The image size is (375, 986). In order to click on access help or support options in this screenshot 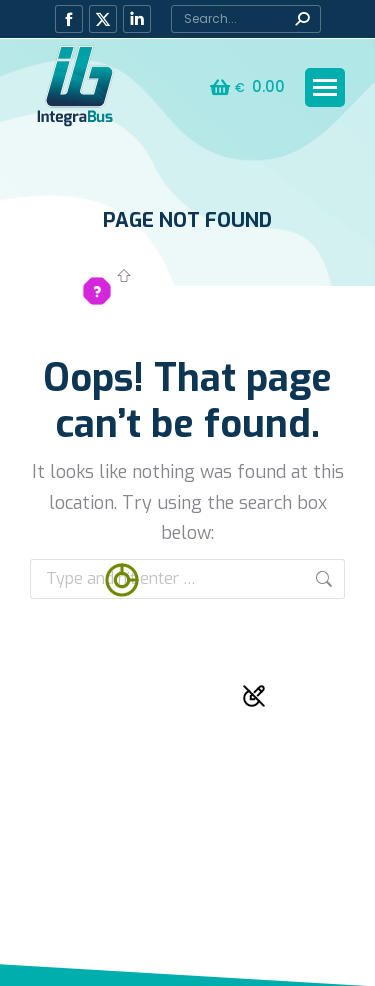, I will do `click(97, 291)`.